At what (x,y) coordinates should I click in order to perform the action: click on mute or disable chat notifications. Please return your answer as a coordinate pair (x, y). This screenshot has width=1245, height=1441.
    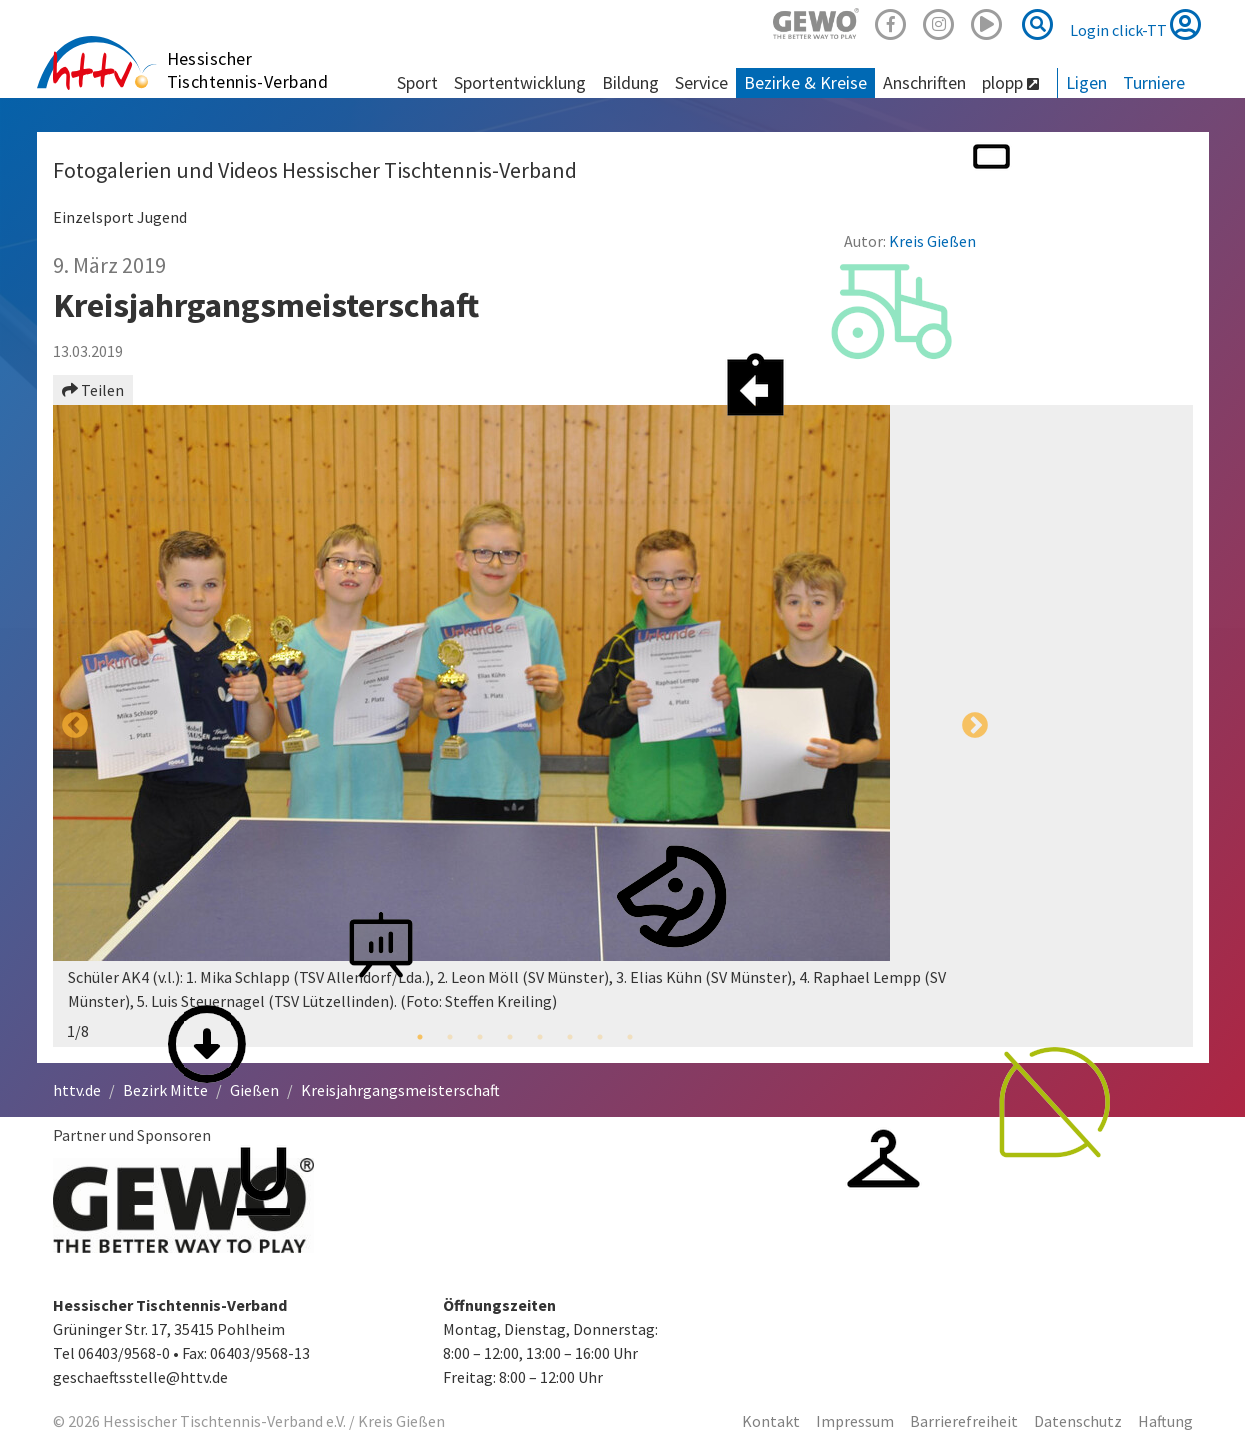
    Looking at the image, I should click on (1052, 1104).